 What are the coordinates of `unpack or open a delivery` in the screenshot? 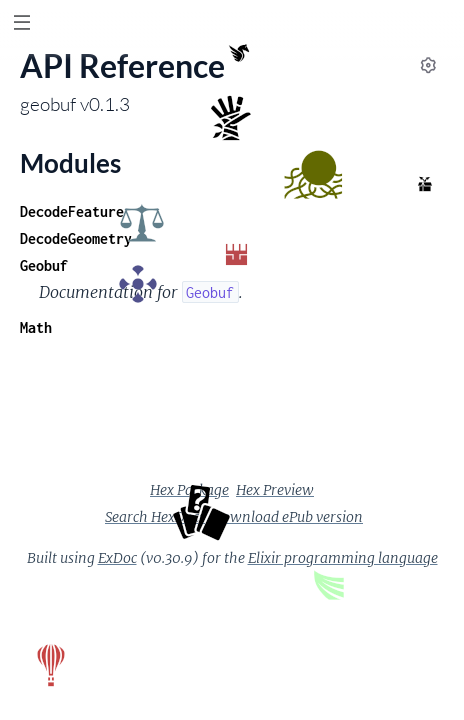 It's located at (425, 184).